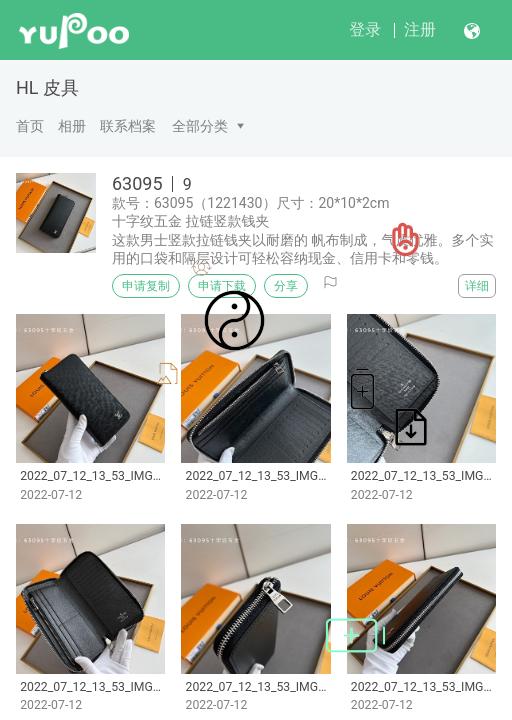  What do you see at coordinates (201, 267) in the screenshot?
I see `switch between user accounts` at bounding box center [201, 267].